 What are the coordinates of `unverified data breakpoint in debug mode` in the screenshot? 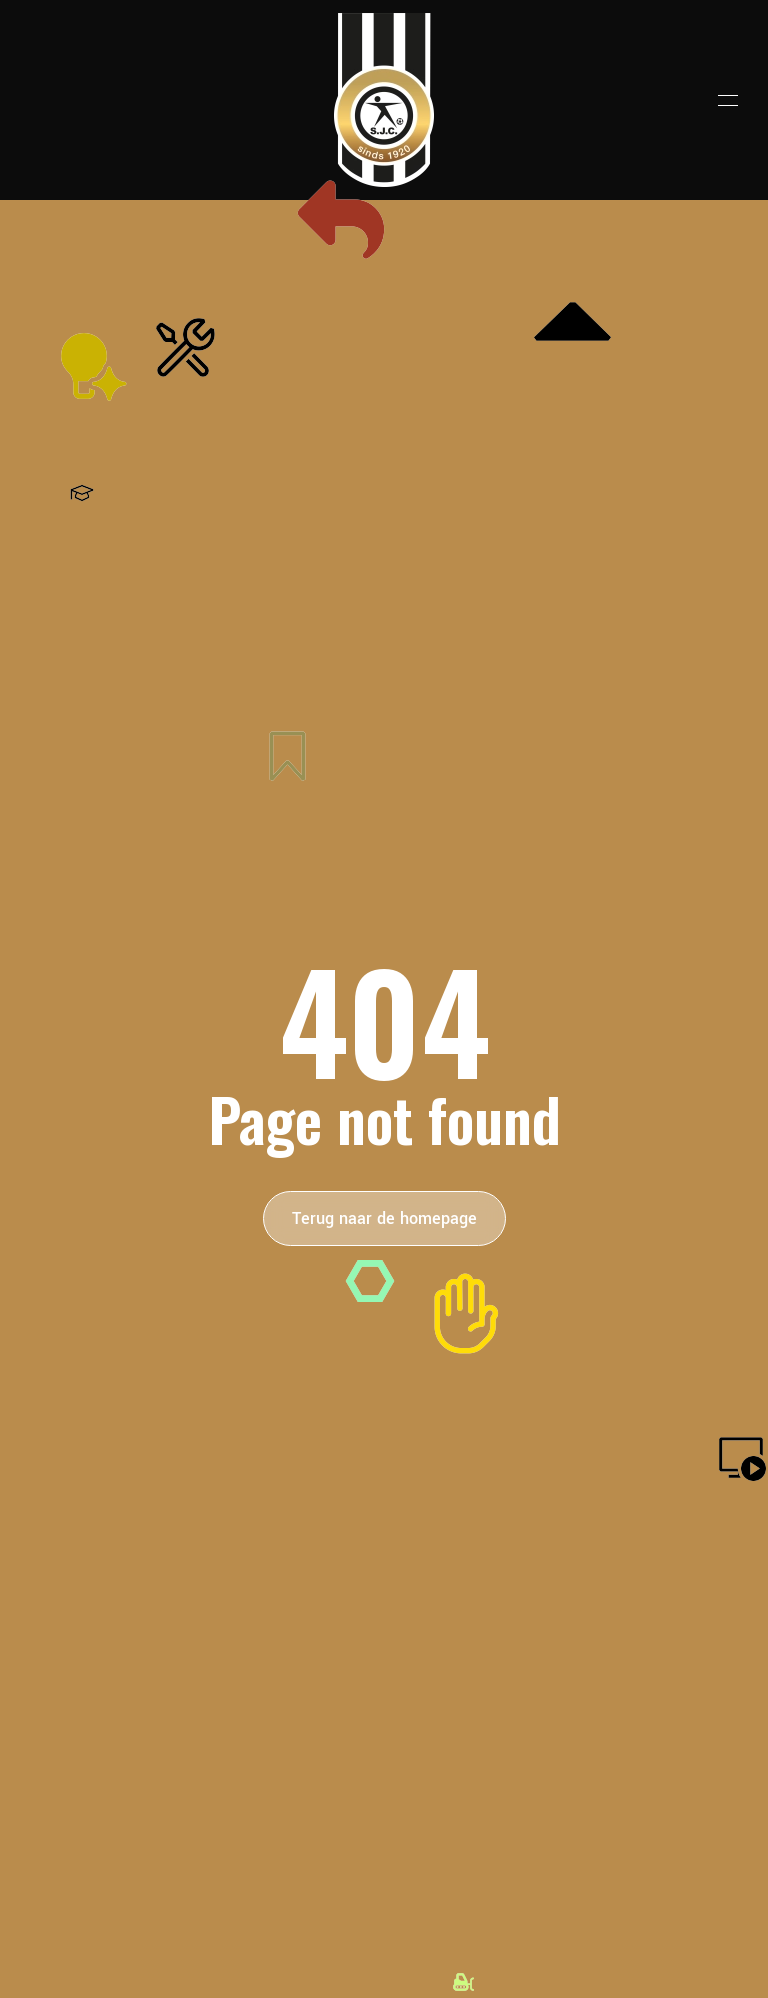 It's located at (372, 1281).